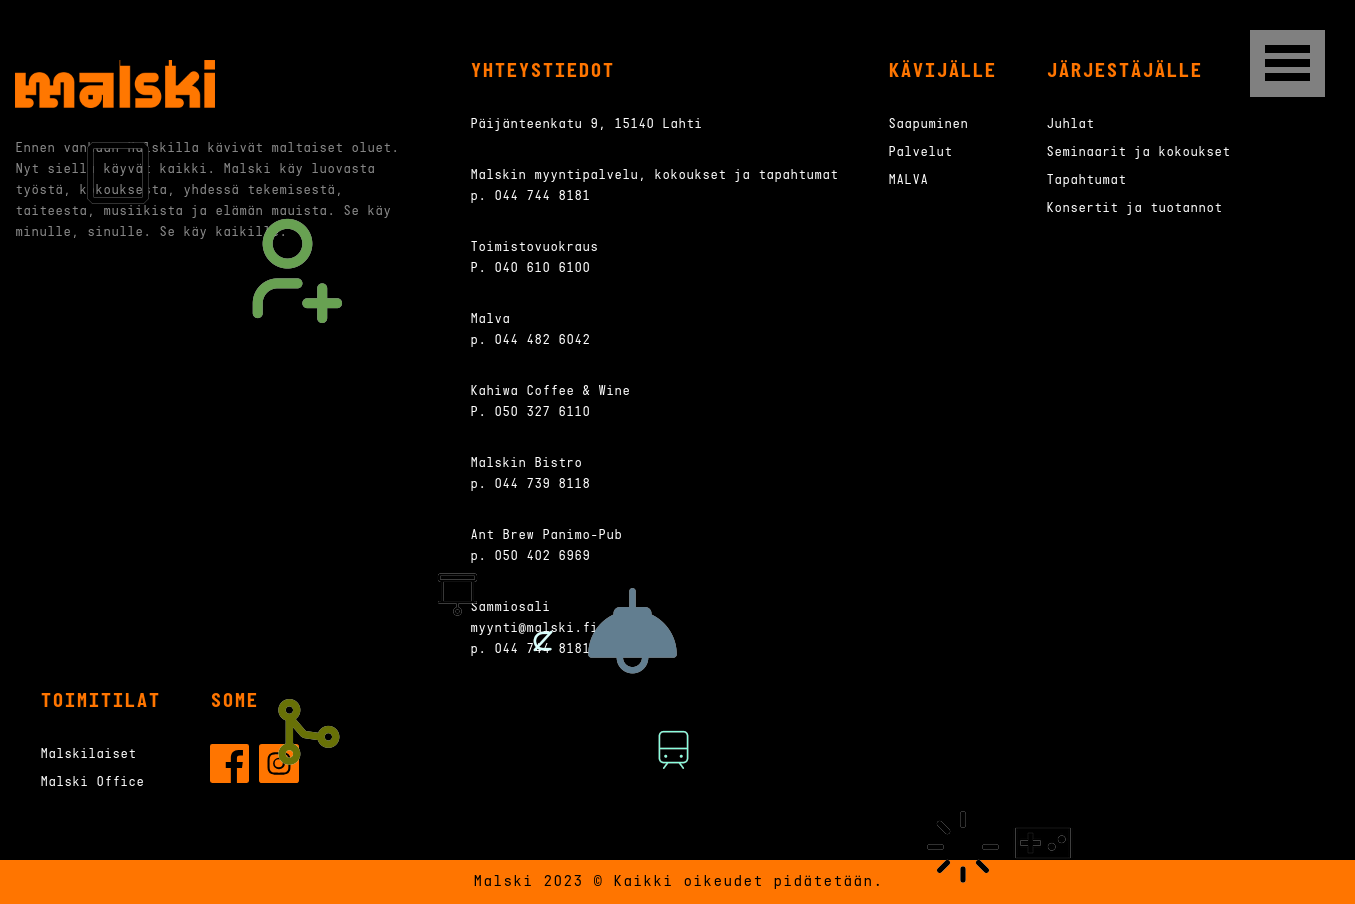 The image size is (1355, 904). Describe the element at coordinates (1043, 843) in the screenshot. I see `access gaming features or settings` at that location.